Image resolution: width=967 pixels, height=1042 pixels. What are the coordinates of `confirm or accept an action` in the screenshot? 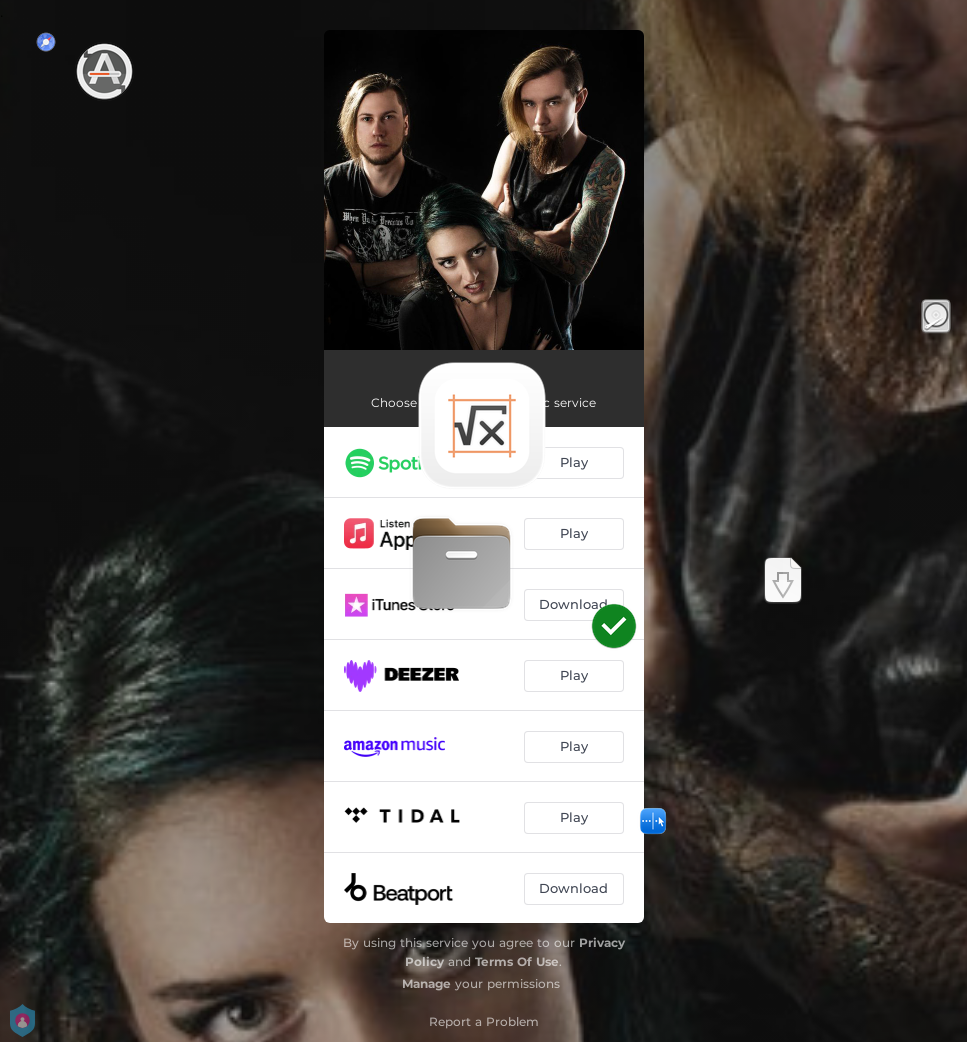 It's located at (614, 626).